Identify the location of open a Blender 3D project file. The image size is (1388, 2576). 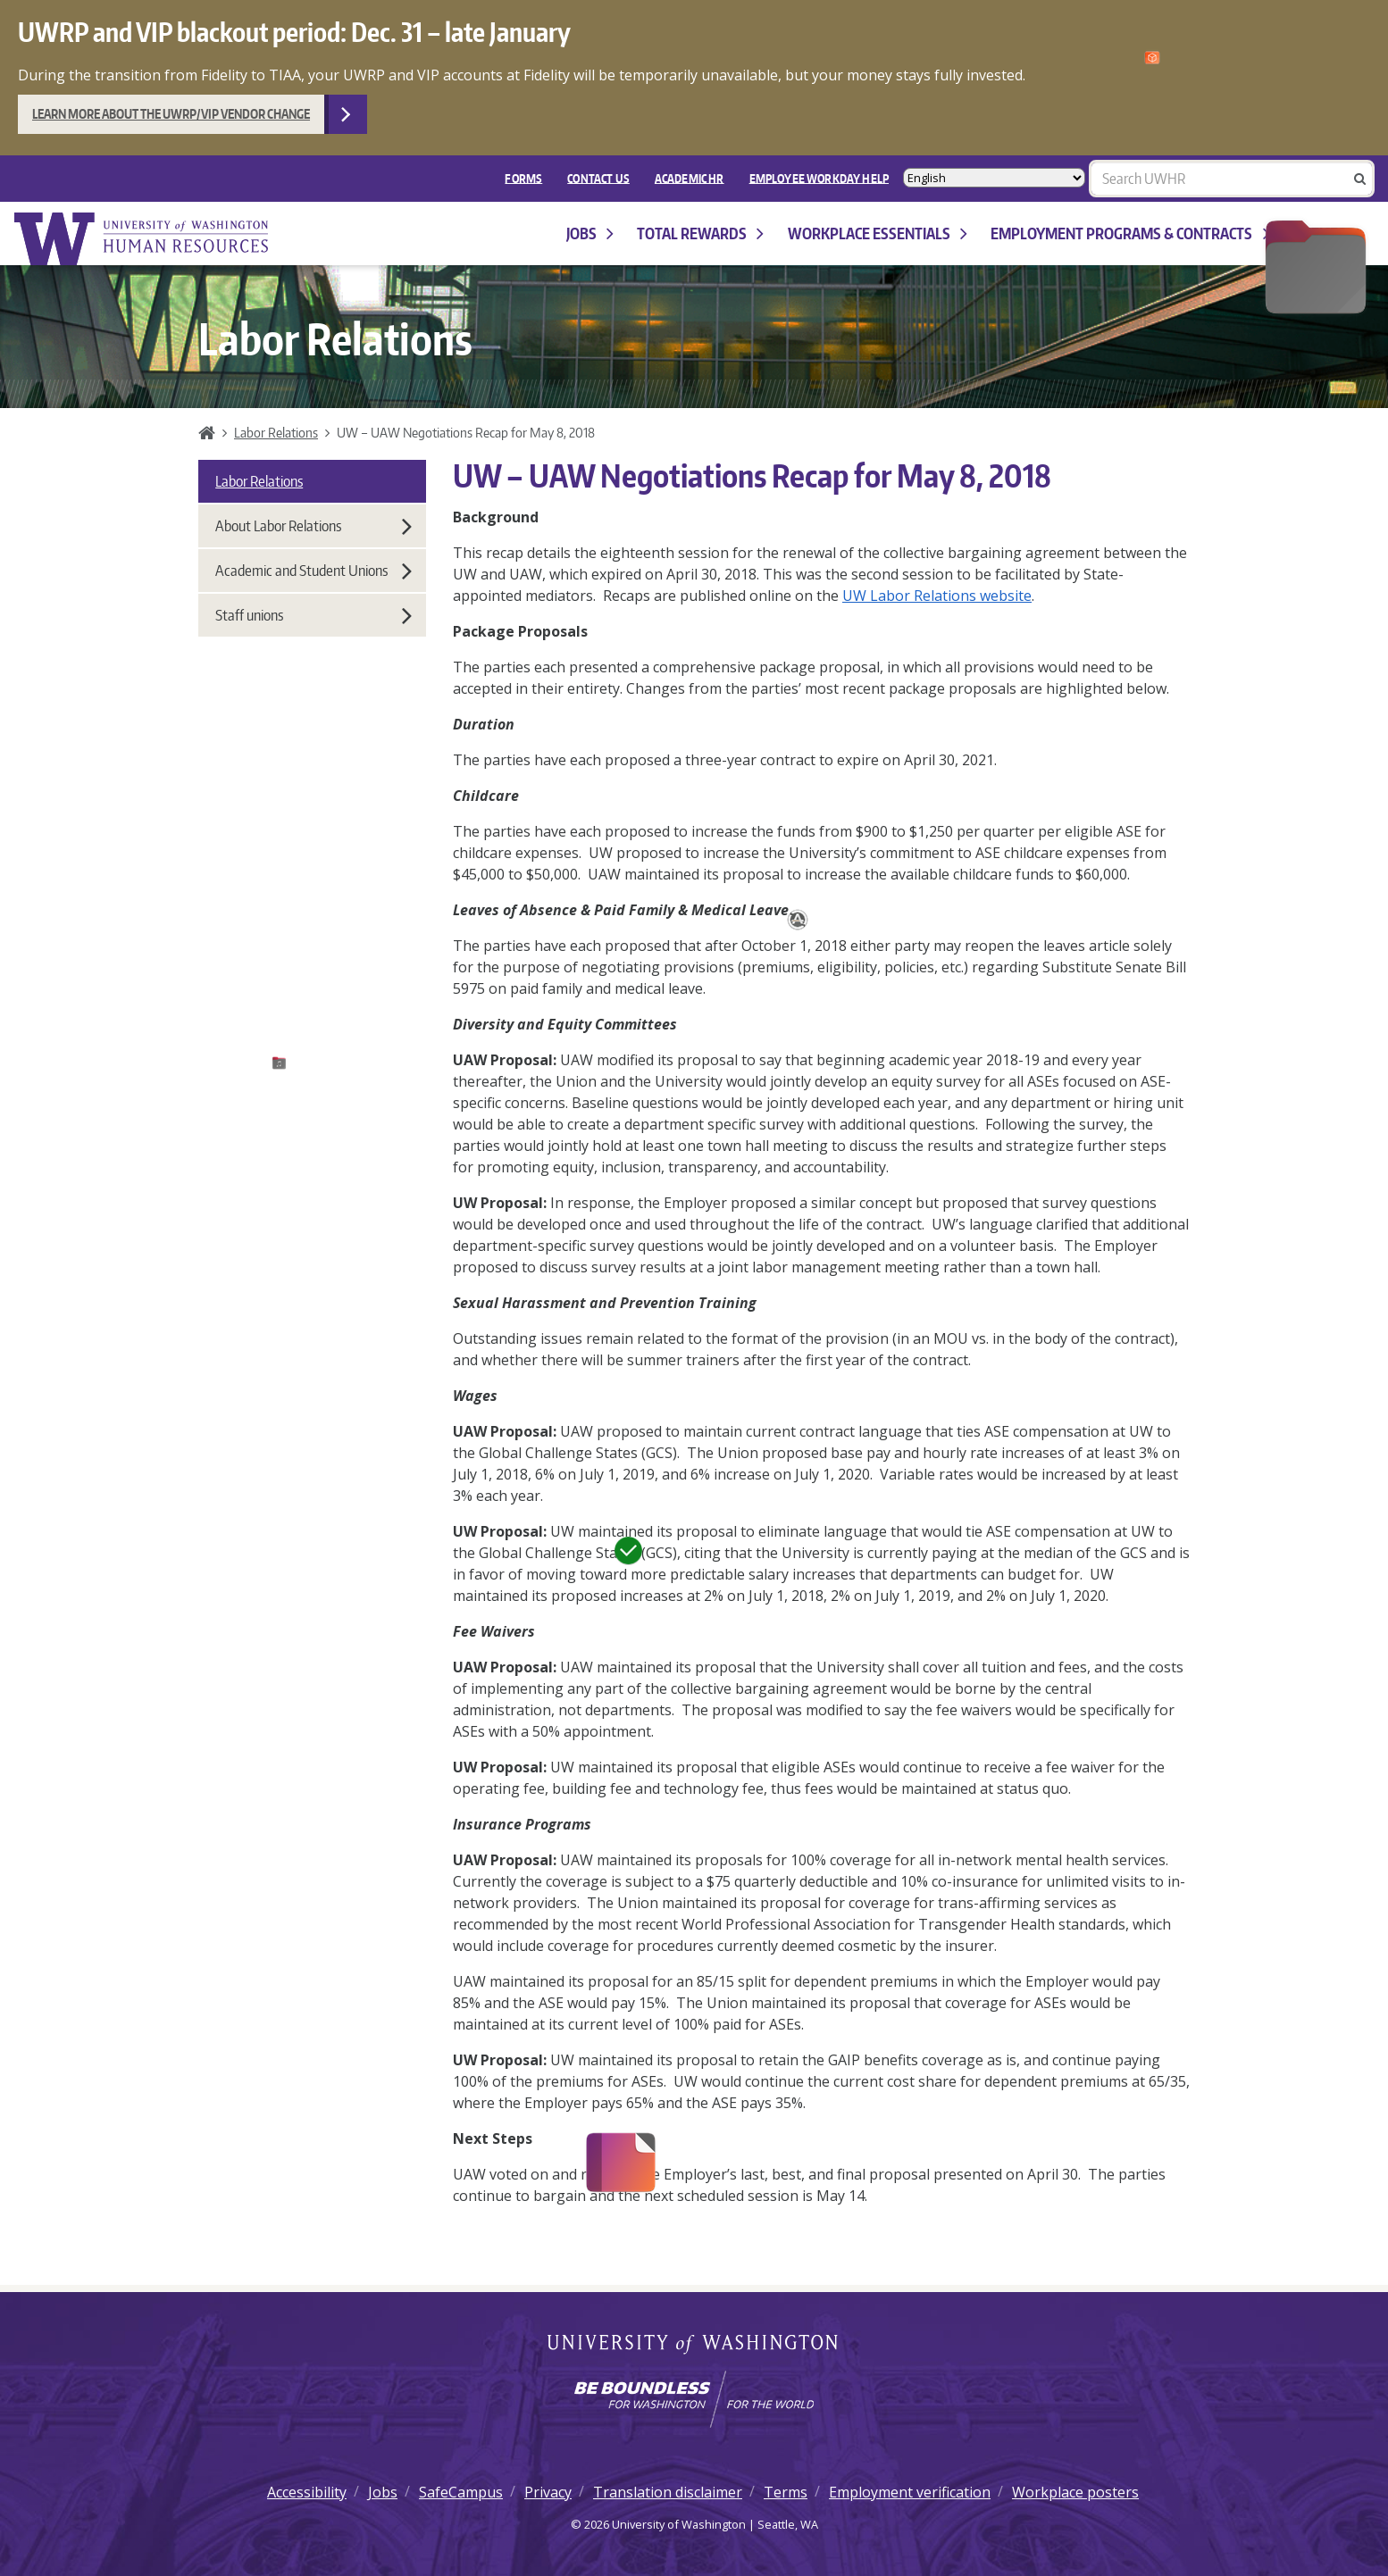
(1152, 57).